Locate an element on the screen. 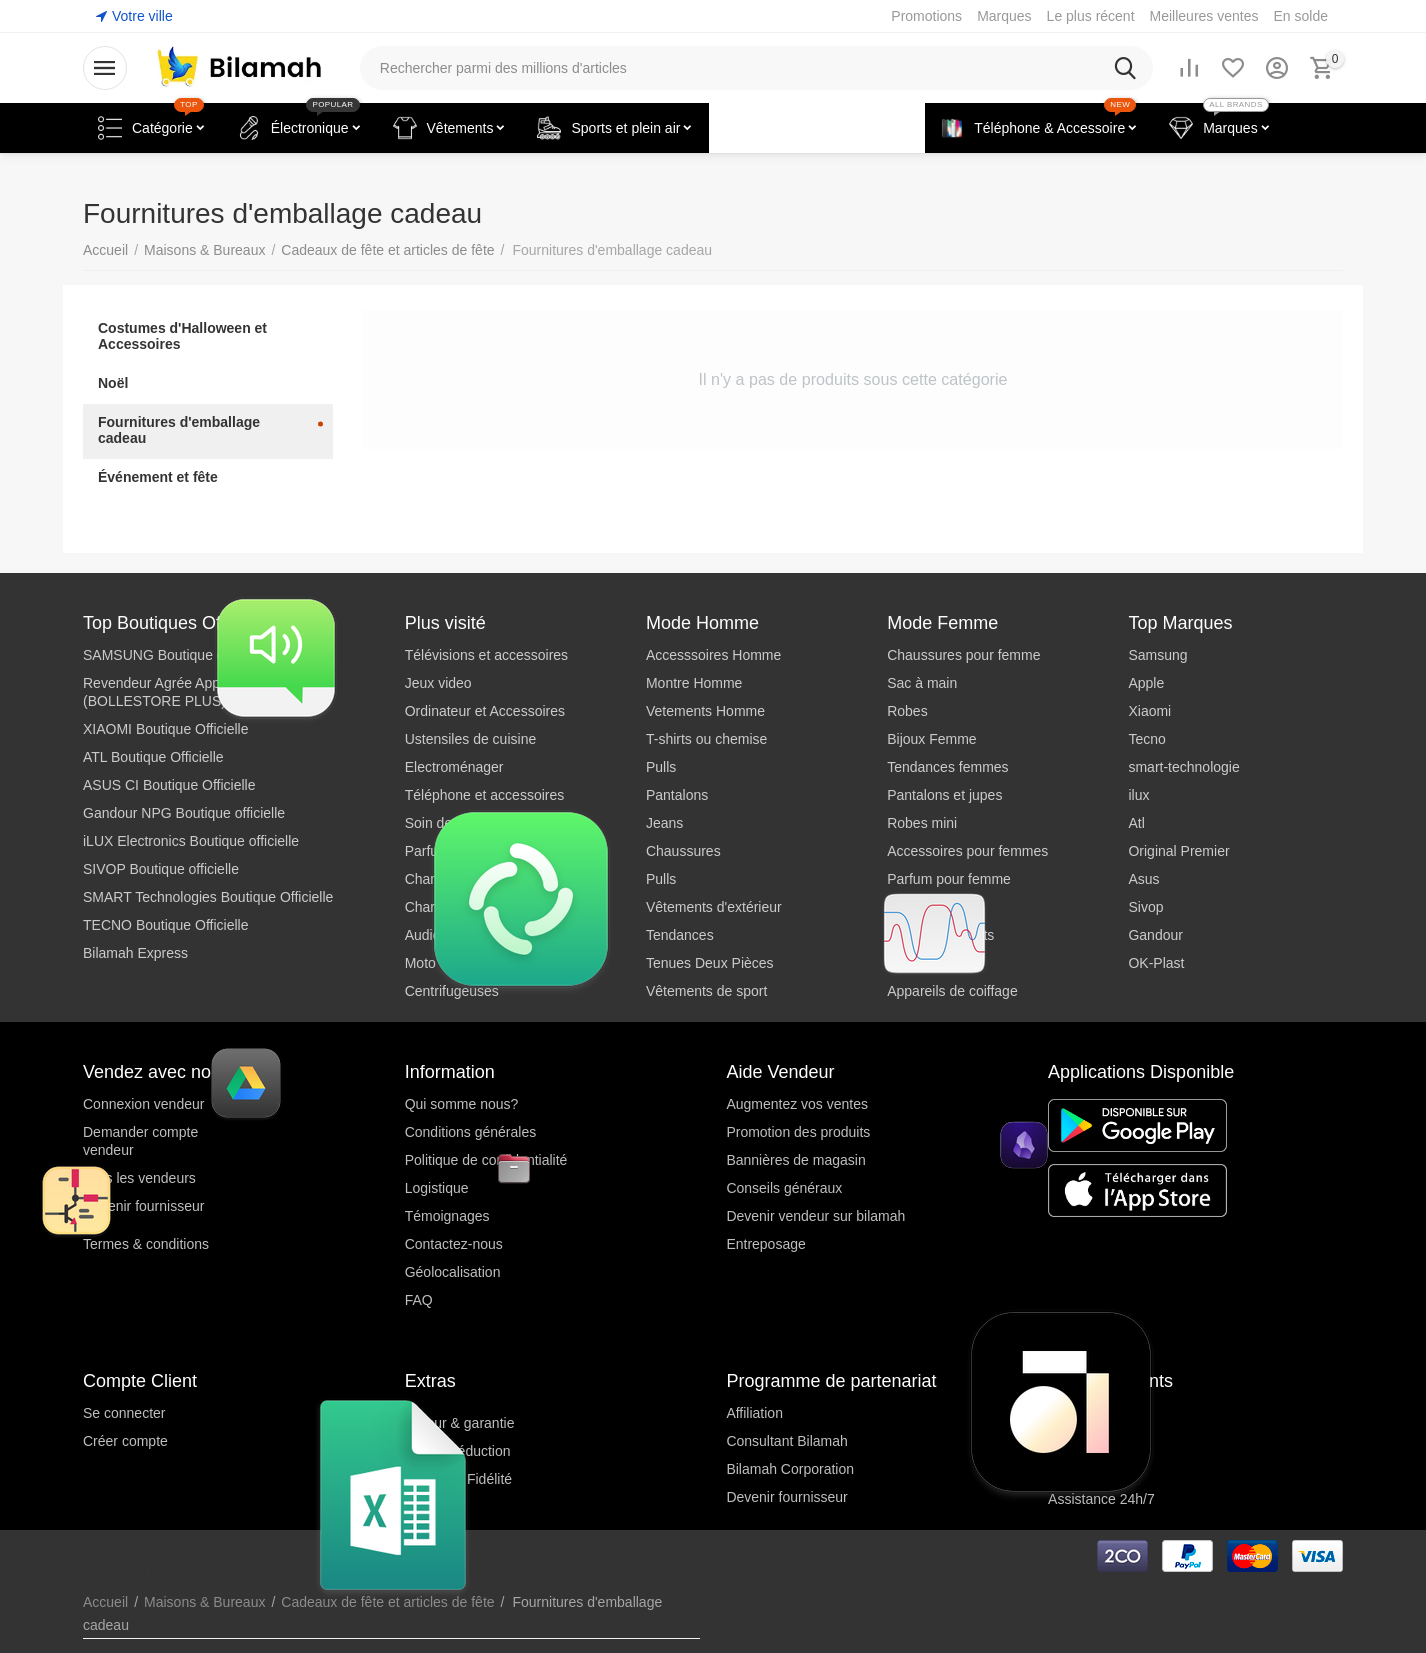 The height and width of the screenshot is (1653, 1426). open Google Drive app is located at coordinates (246, 1083).